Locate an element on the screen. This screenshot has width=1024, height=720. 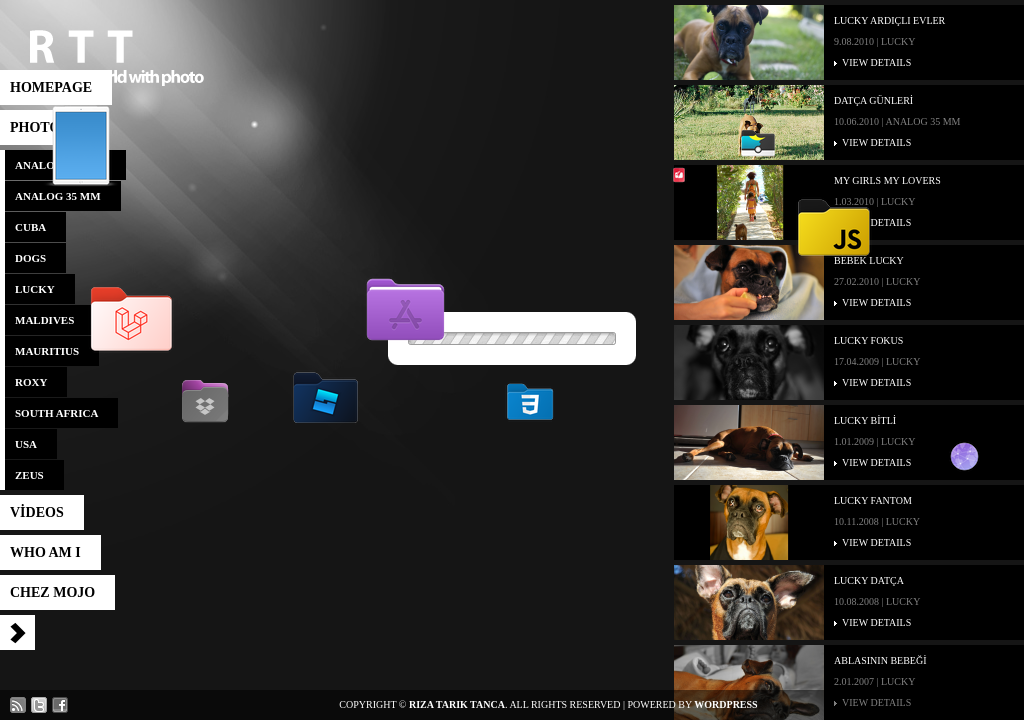
open folder containing javascript files is located at coordinates (833, 229).